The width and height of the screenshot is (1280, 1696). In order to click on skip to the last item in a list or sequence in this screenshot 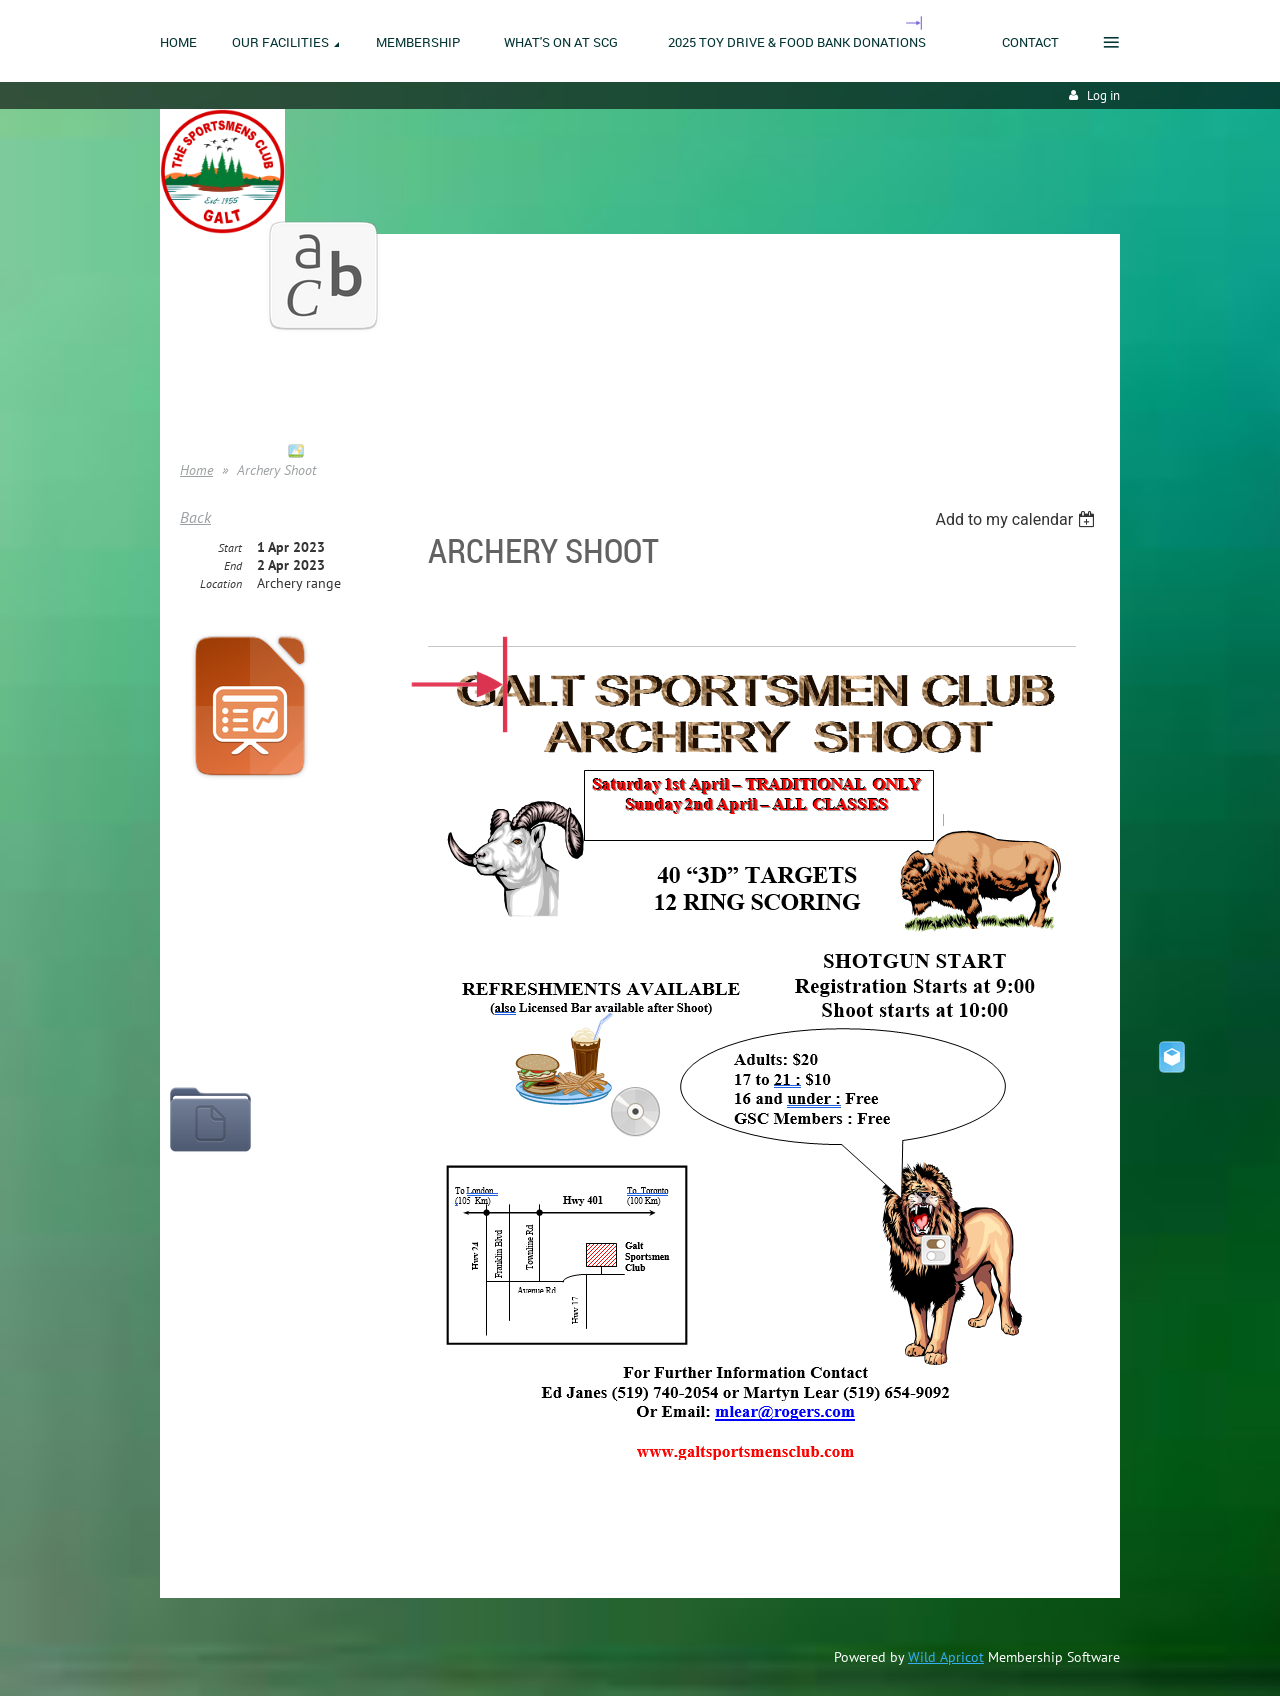, I will do `click(914, 23)`.